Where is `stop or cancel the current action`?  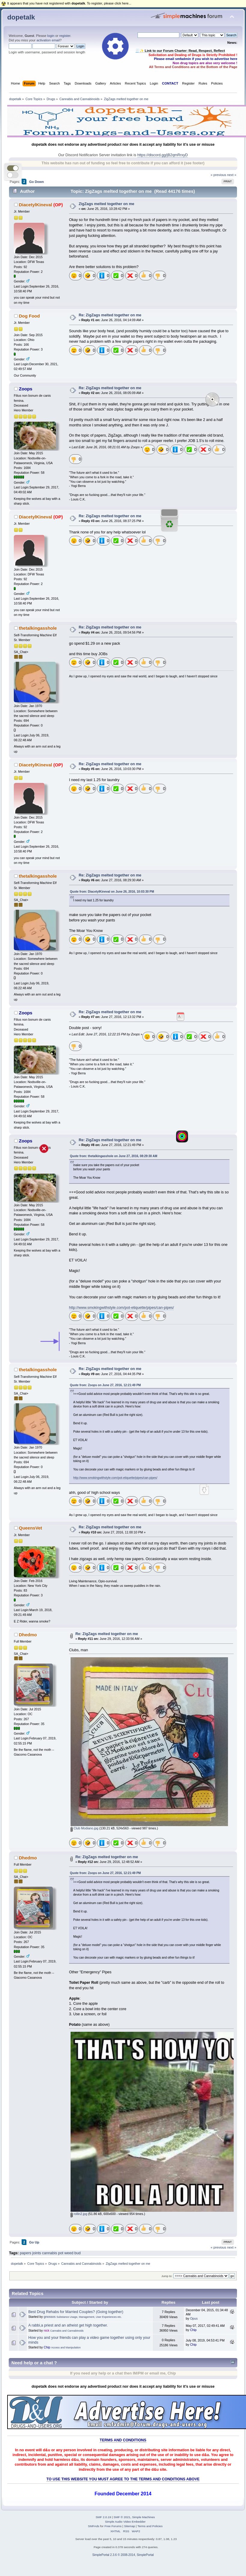
stop or cancel the current action is located at coordinates (44, 1148).